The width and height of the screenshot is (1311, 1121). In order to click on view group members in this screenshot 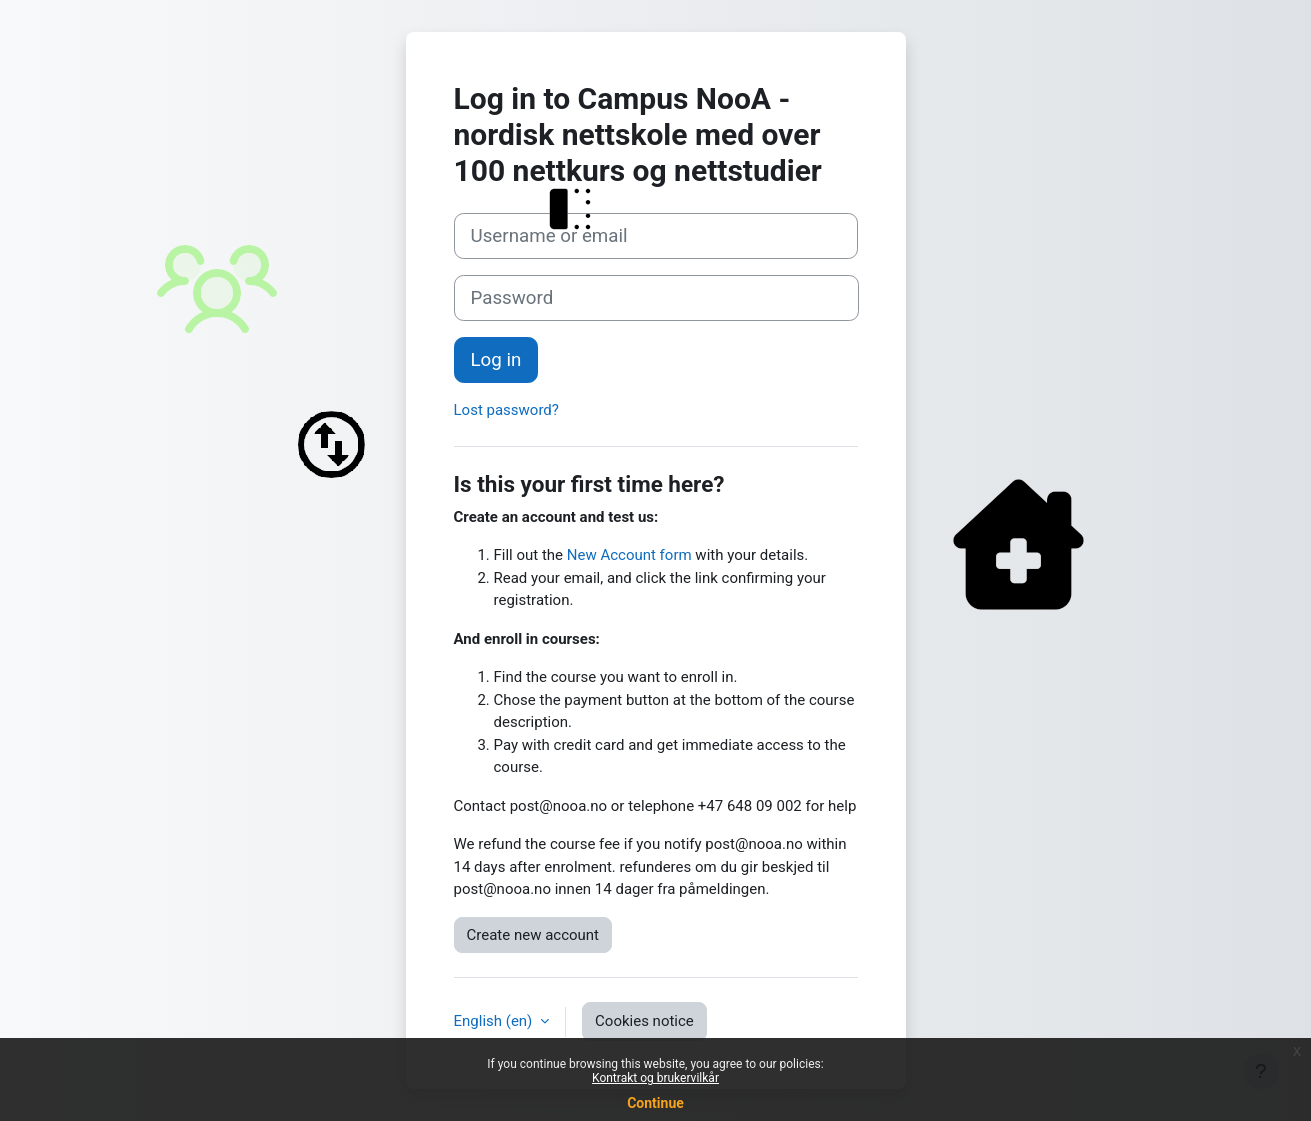, I will do `click(217, 285)`.